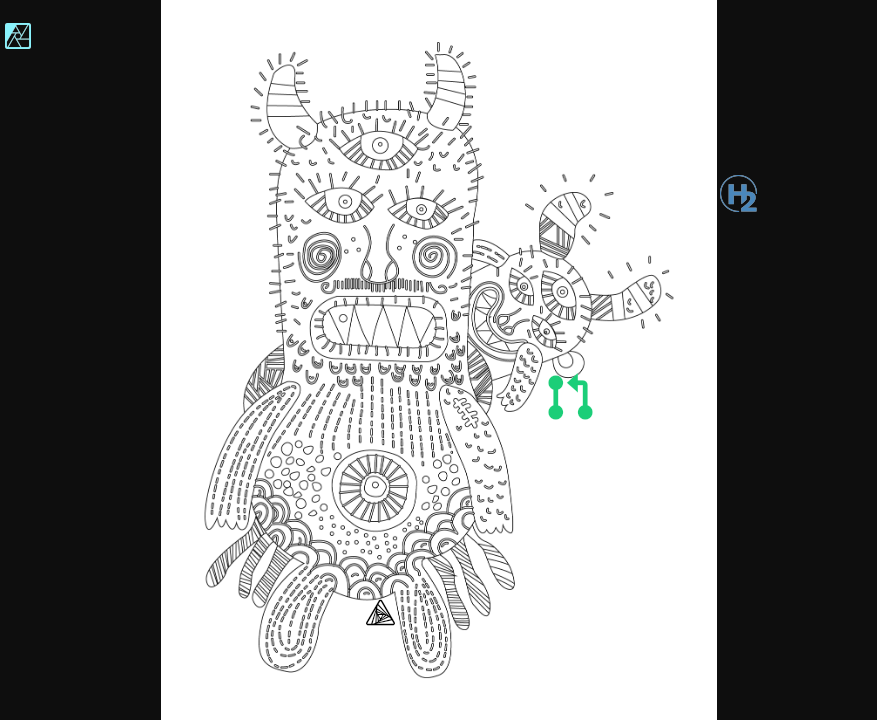 This screenshot has width=877, height=720. Describe the element at coordinates (18, 36) in the screenshot. I see `open Affinity Photo application` at that location.